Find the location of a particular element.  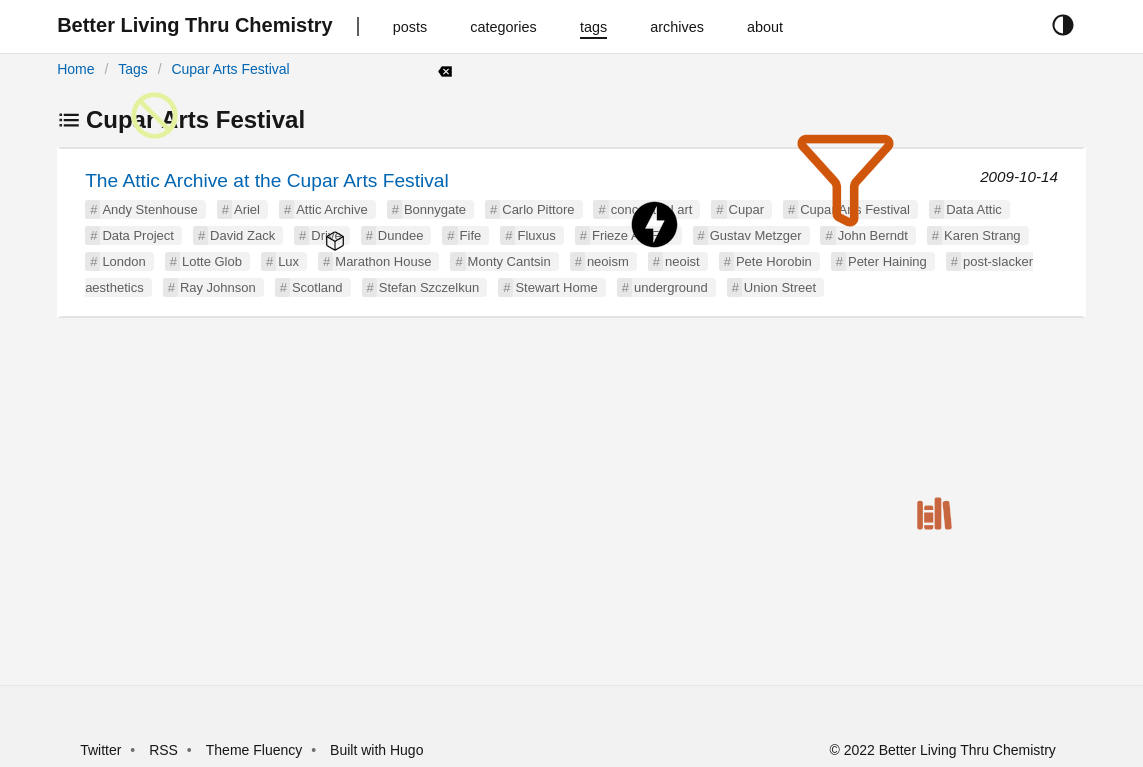

filter or sort content is located at coordinates (845, 178).